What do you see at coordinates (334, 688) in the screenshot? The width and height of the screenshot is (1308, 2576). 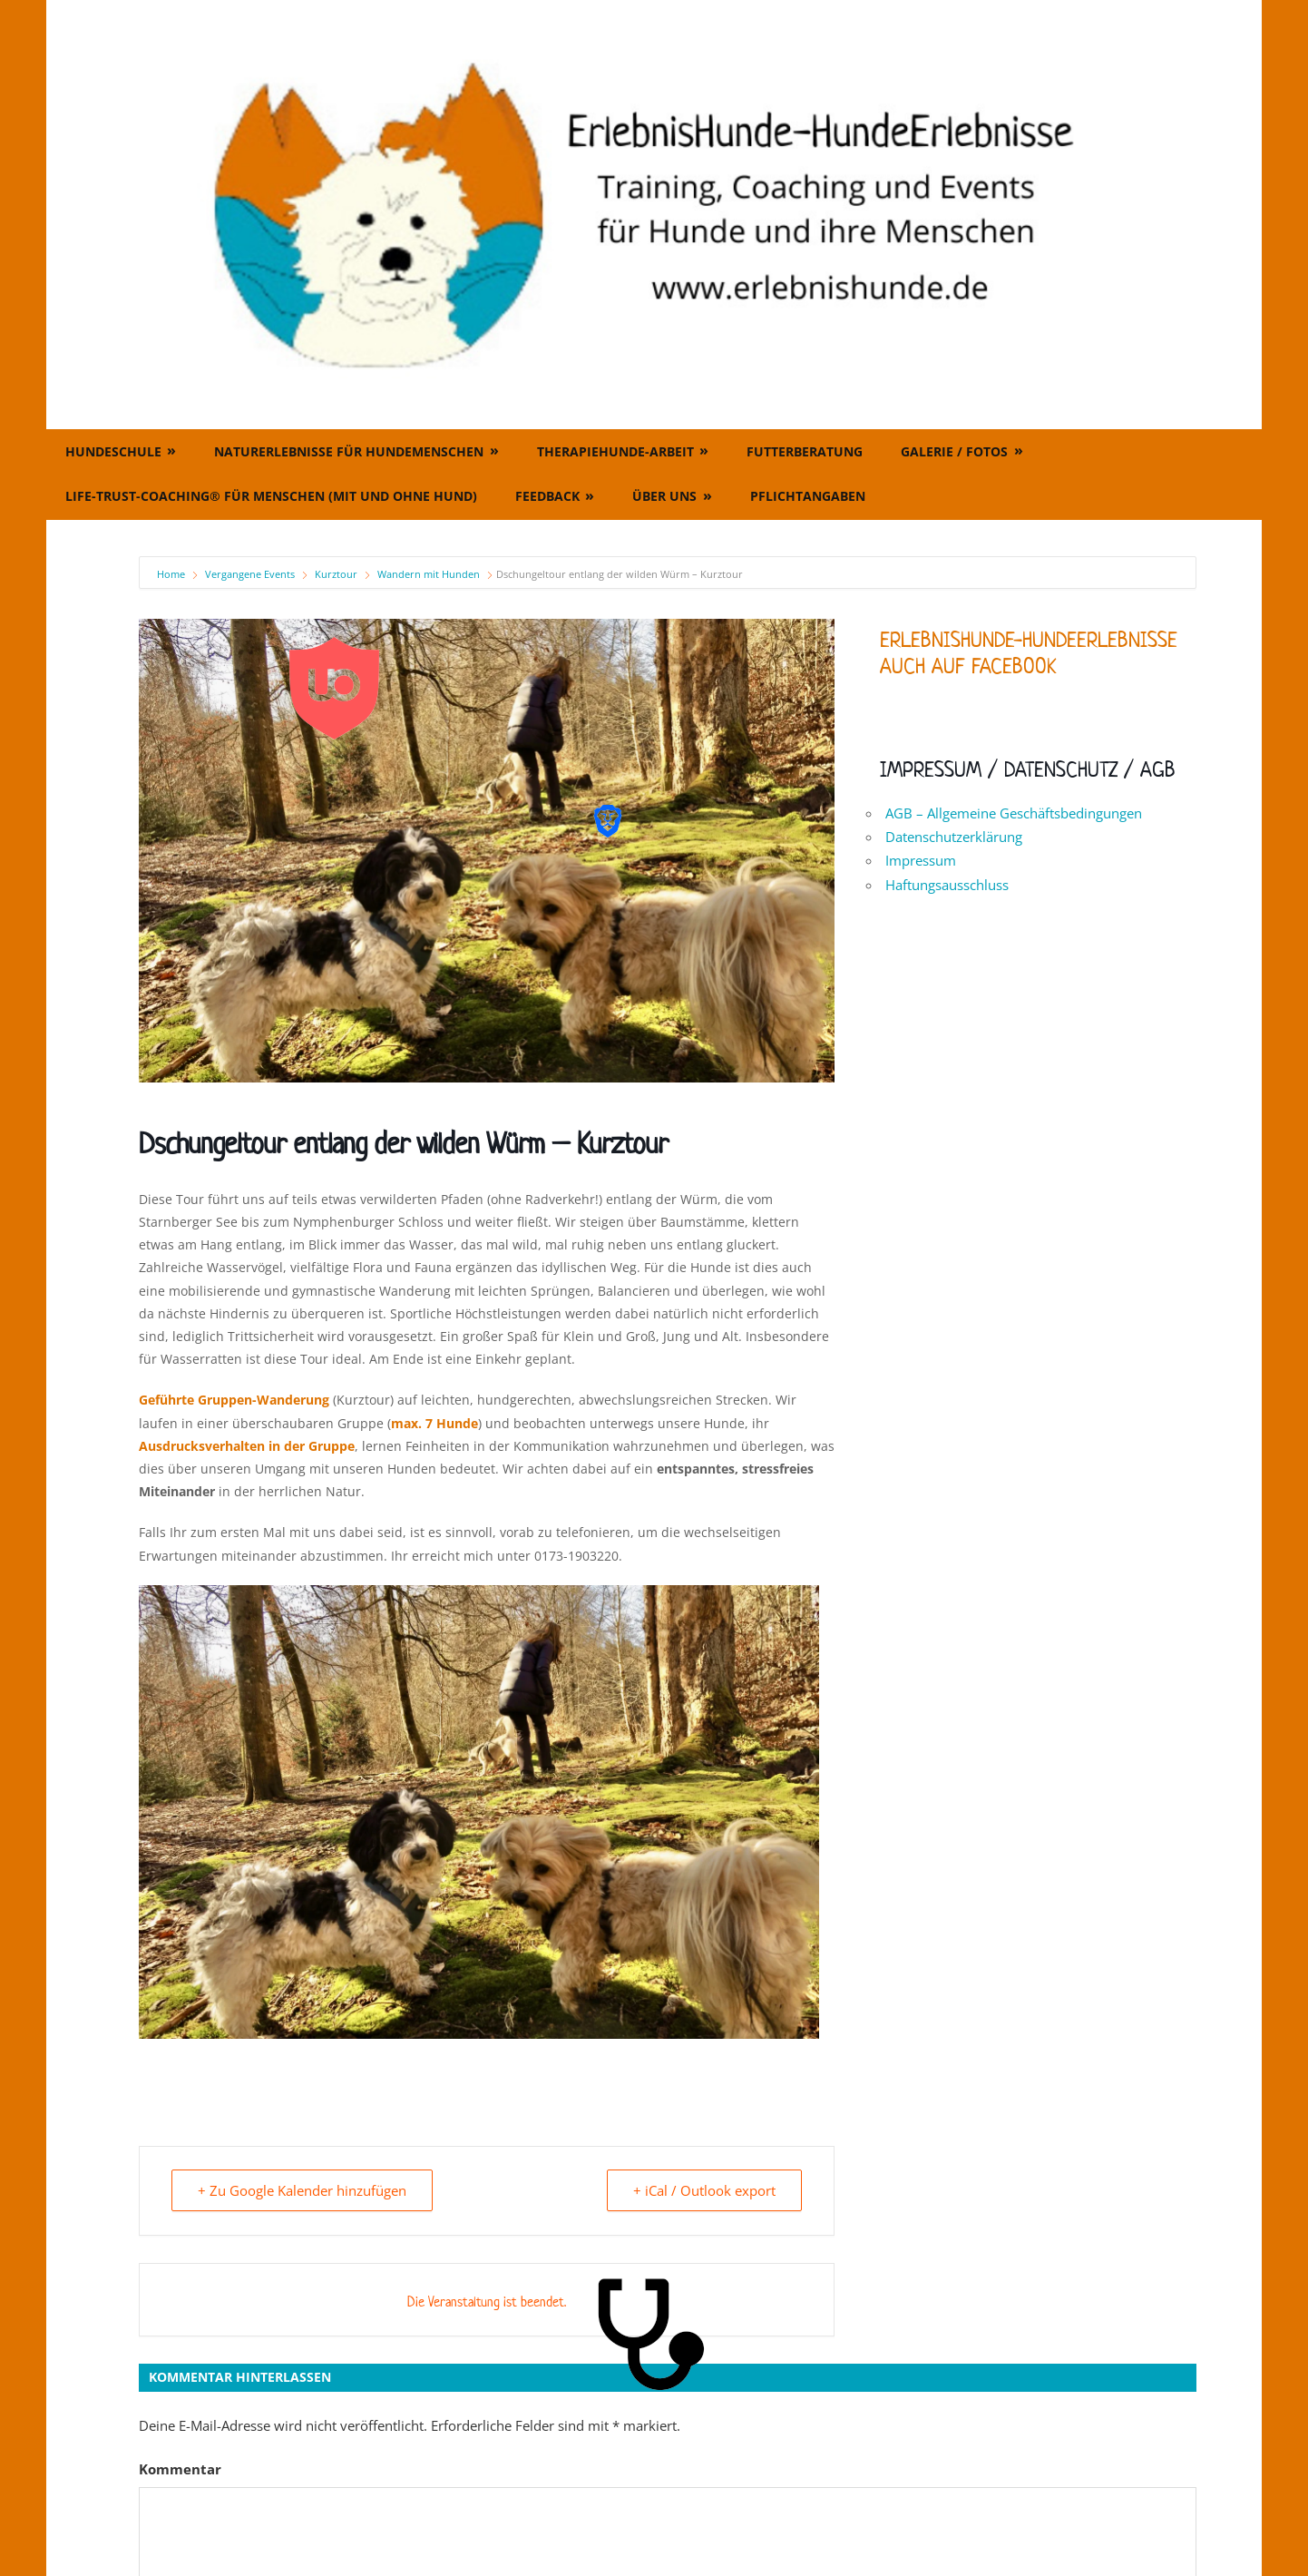 I see `uBlock Origin browser extension logo` at bounding box center [334, 688].